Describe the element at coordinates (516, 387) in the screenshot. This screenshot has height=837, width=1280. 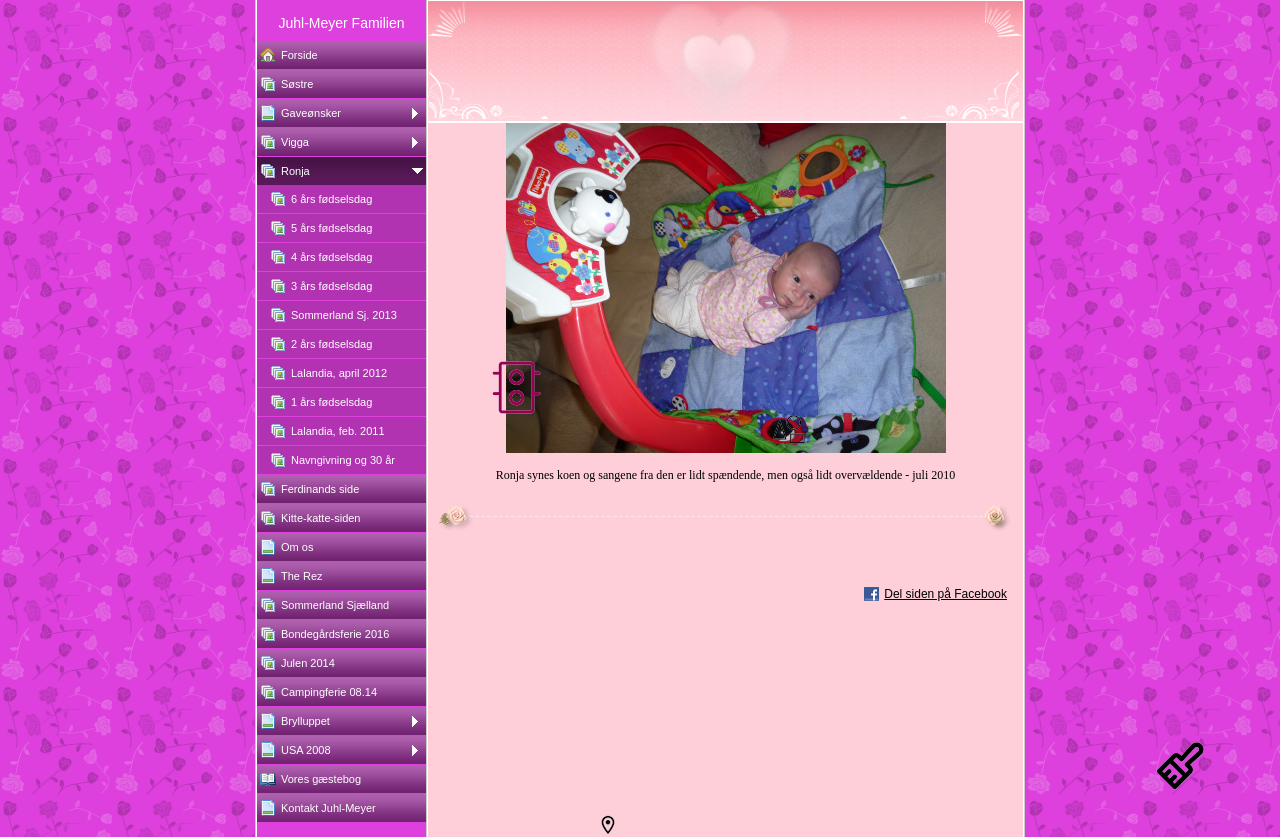
I see `traffic or transportation settings` at that location.